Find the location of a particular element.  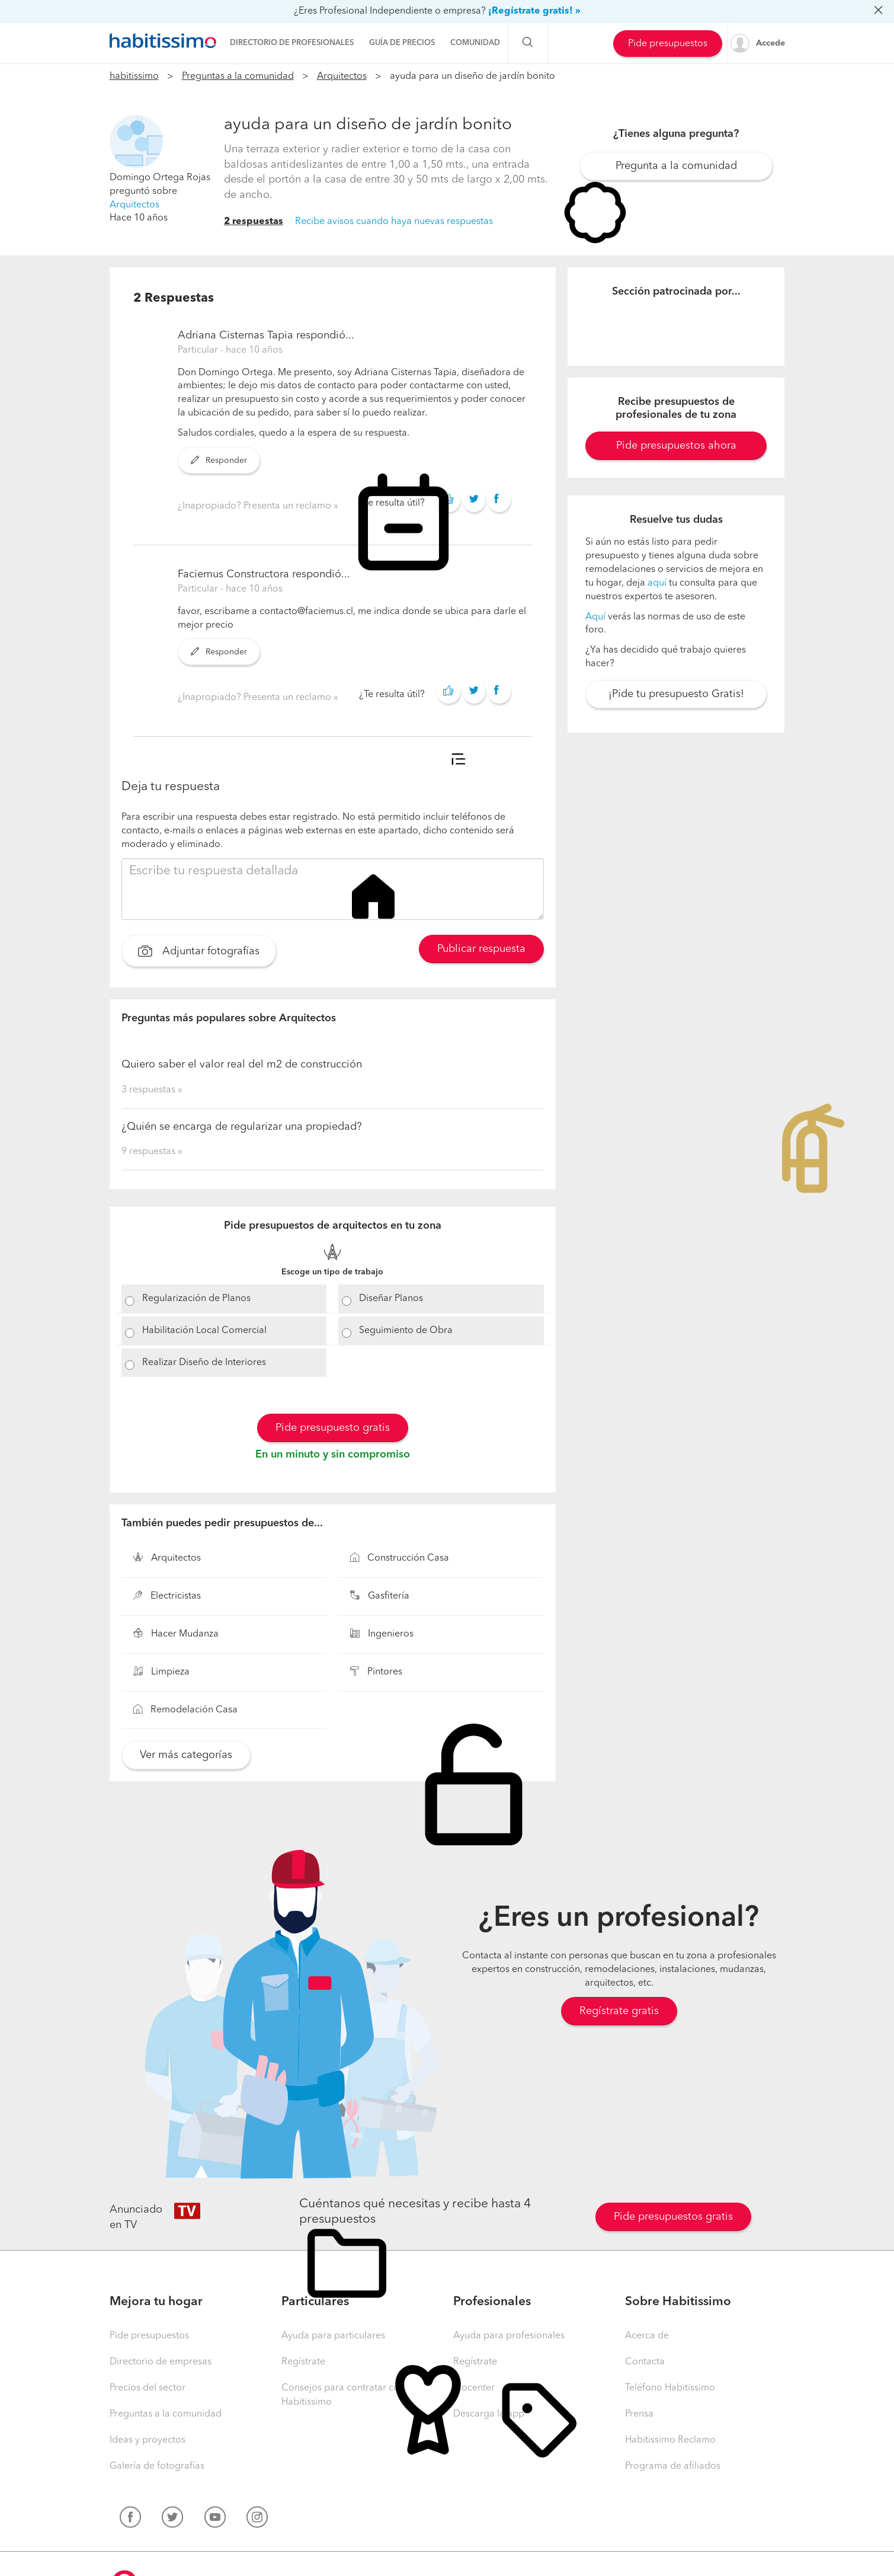

navigate to home screen is located at coordinates (373, 897).